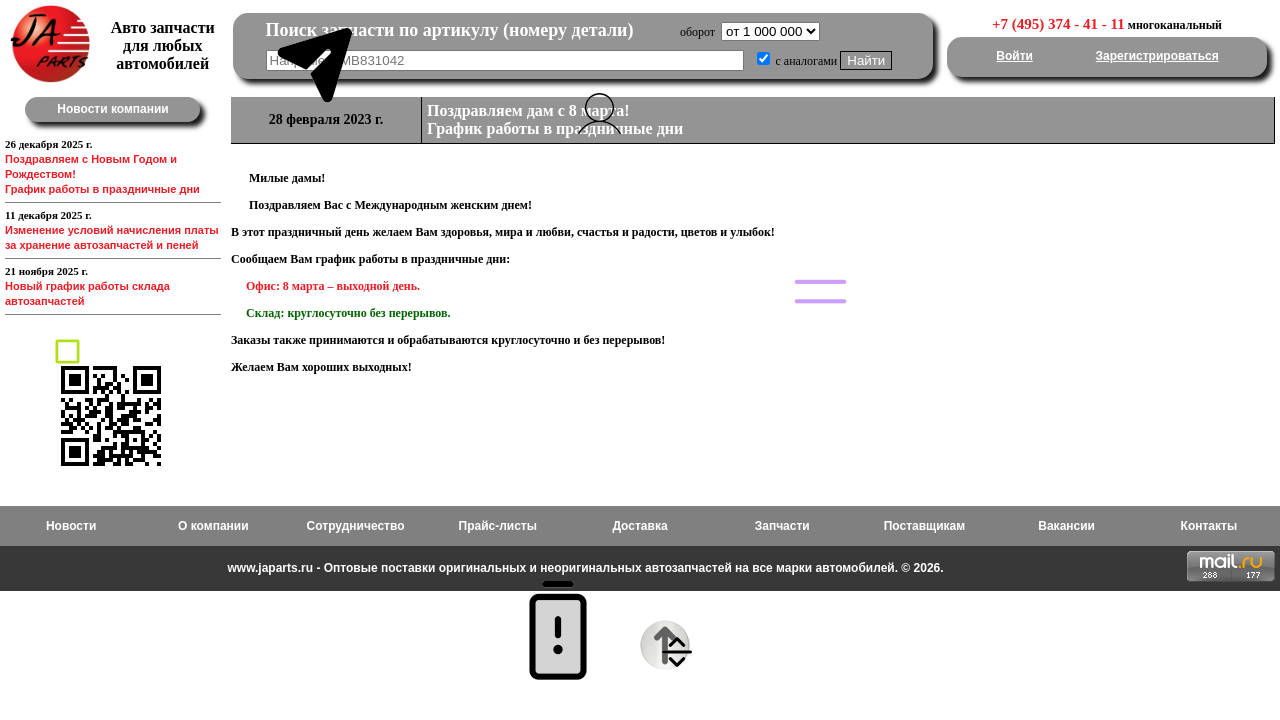  What do you see at coordinates (67, 351) in the screenshot?
I see `stop media playback` at bounding box center [67, 351].